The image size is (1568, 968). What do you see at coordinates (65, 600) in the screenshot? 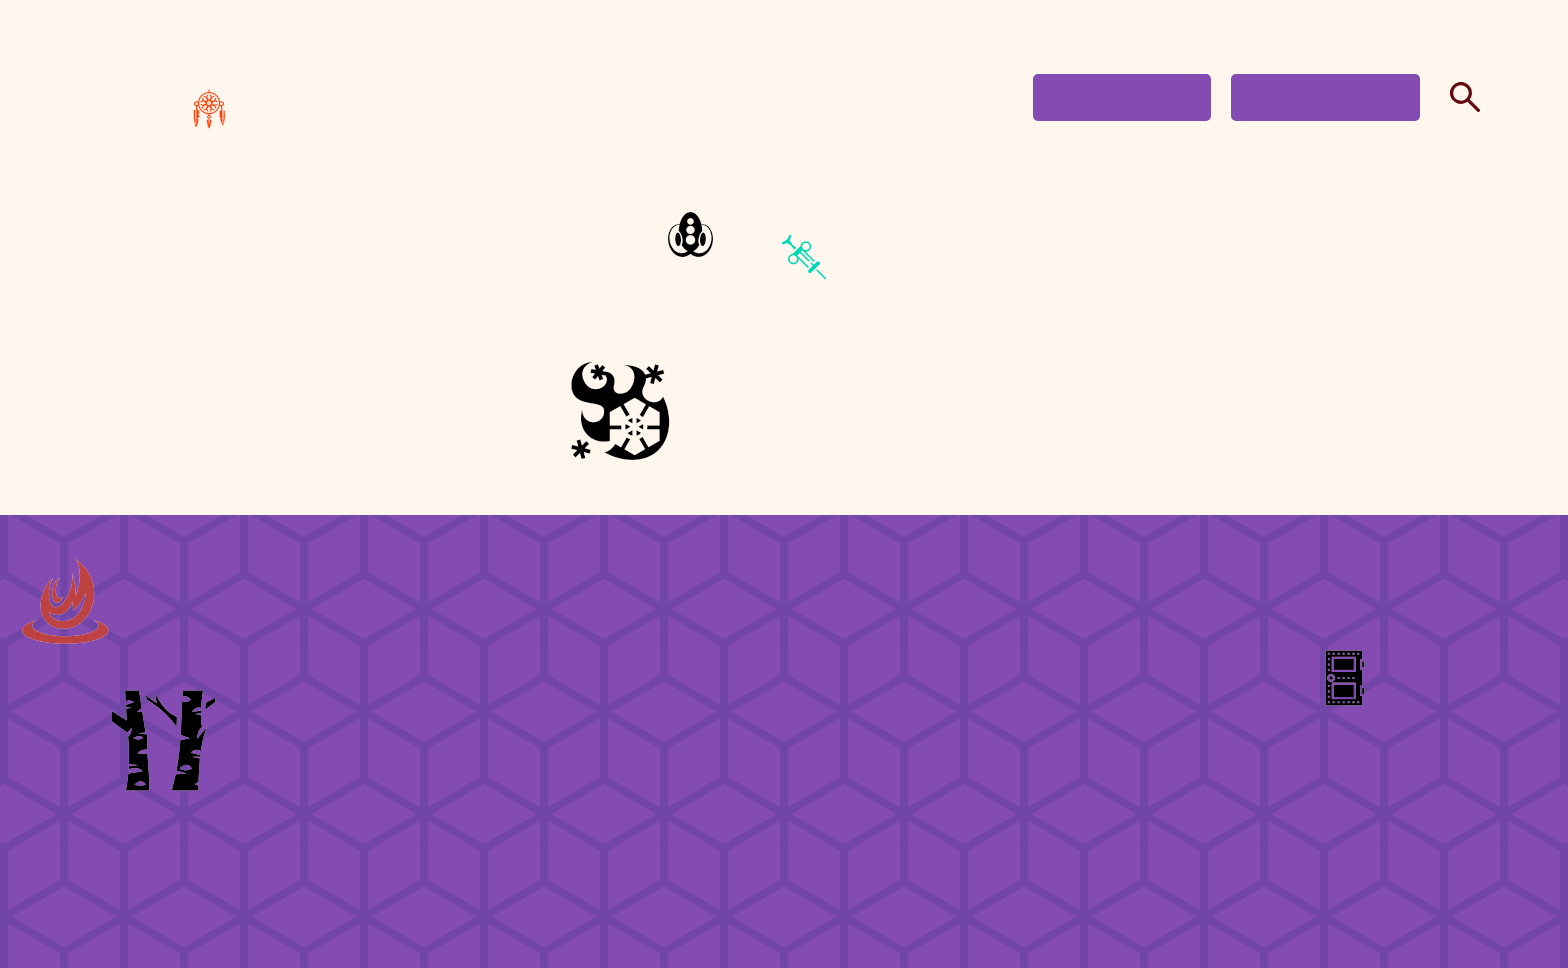
I see `indicates a fire hazard or danger zone` at bounding box center [65, 600].